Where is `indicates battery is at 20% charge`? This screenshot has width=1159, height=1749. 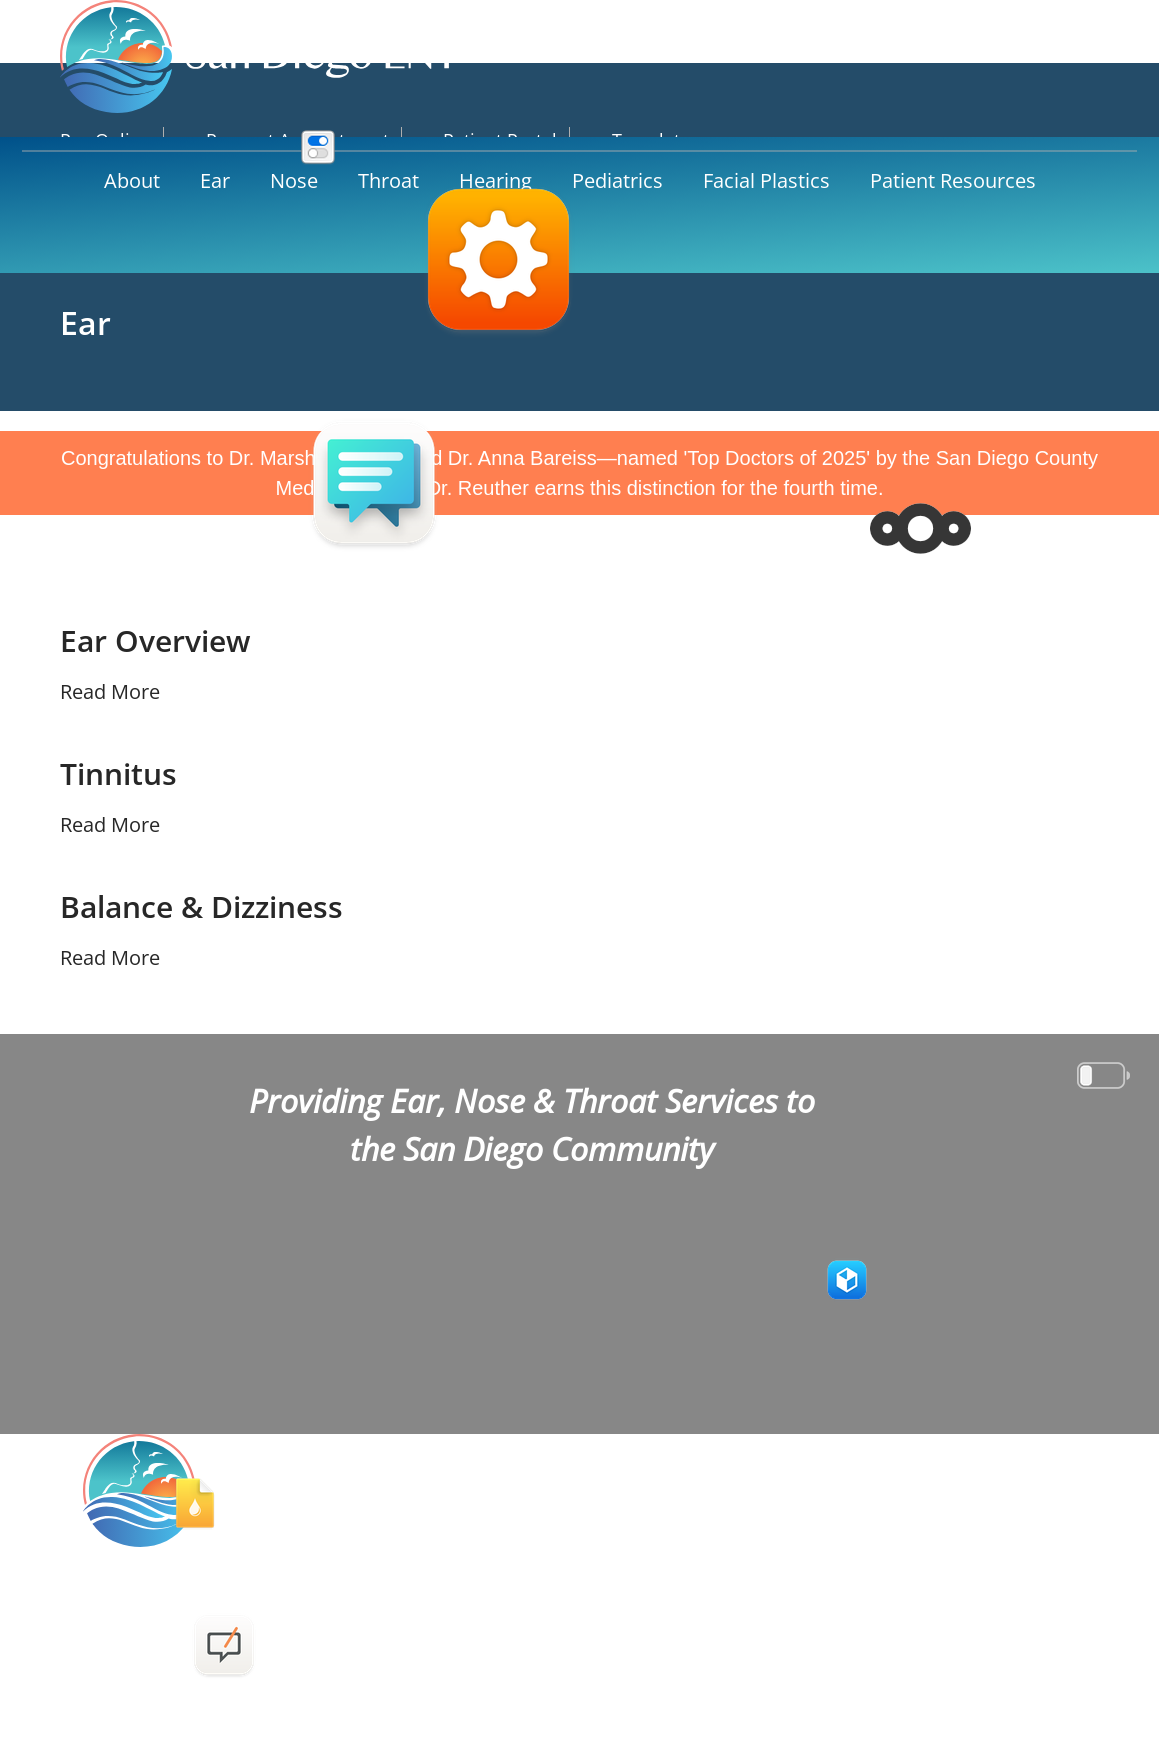
indicates battery is at 20% charge is located at coordinates (1103, 1075).